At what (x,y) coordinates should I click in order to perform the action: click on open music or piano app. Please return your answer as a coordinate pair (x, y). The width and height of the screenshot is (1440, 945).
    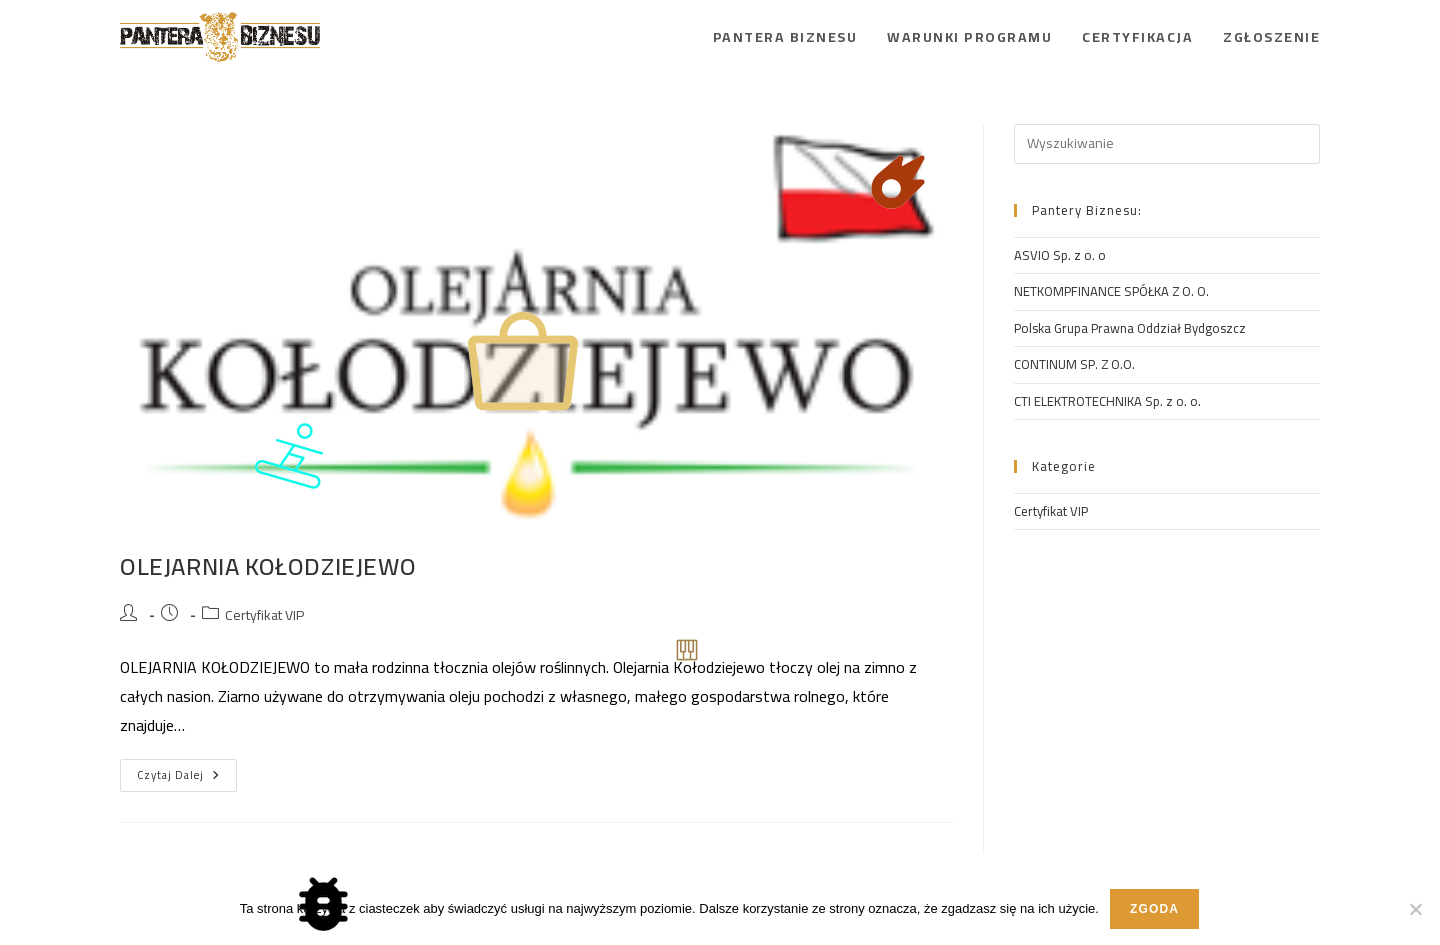
    Looking at the image, I should click on (687, 650).